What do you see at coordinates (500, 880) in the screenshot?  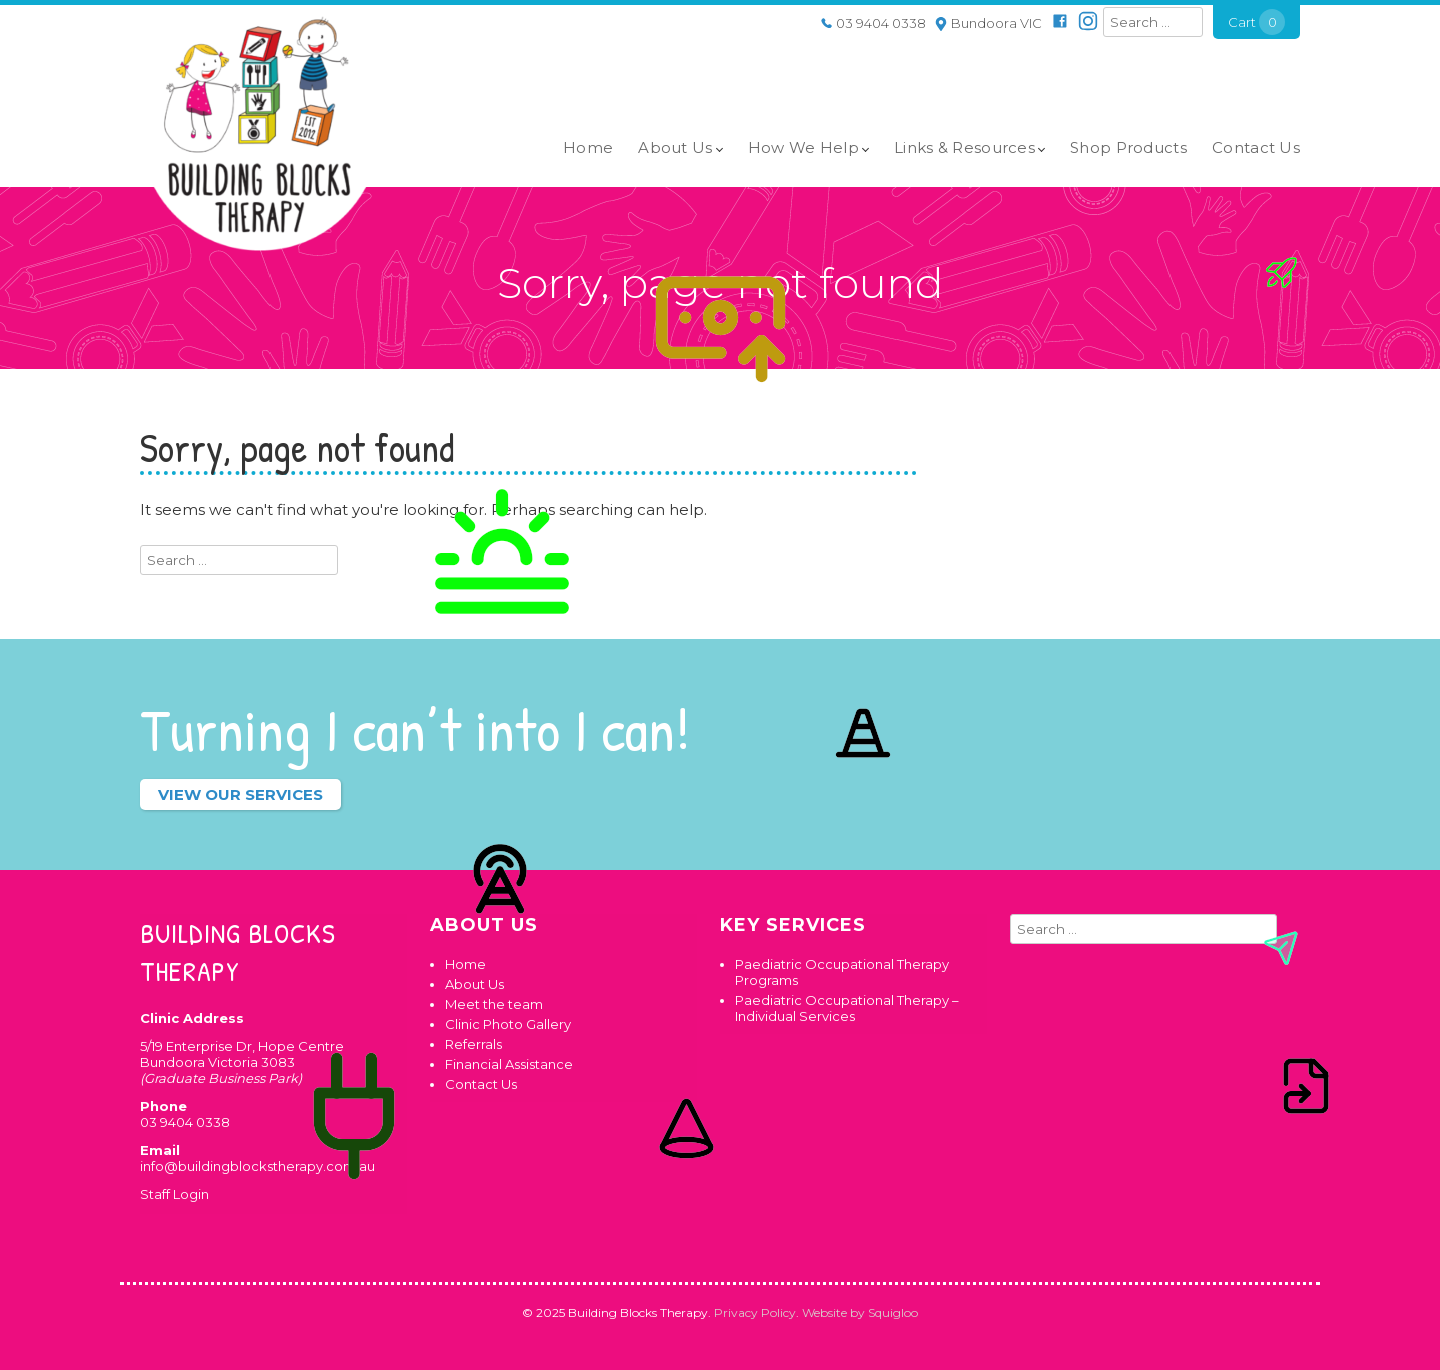 I see `indicates cellular network signal or coverage` at bounding box center [500, 880].